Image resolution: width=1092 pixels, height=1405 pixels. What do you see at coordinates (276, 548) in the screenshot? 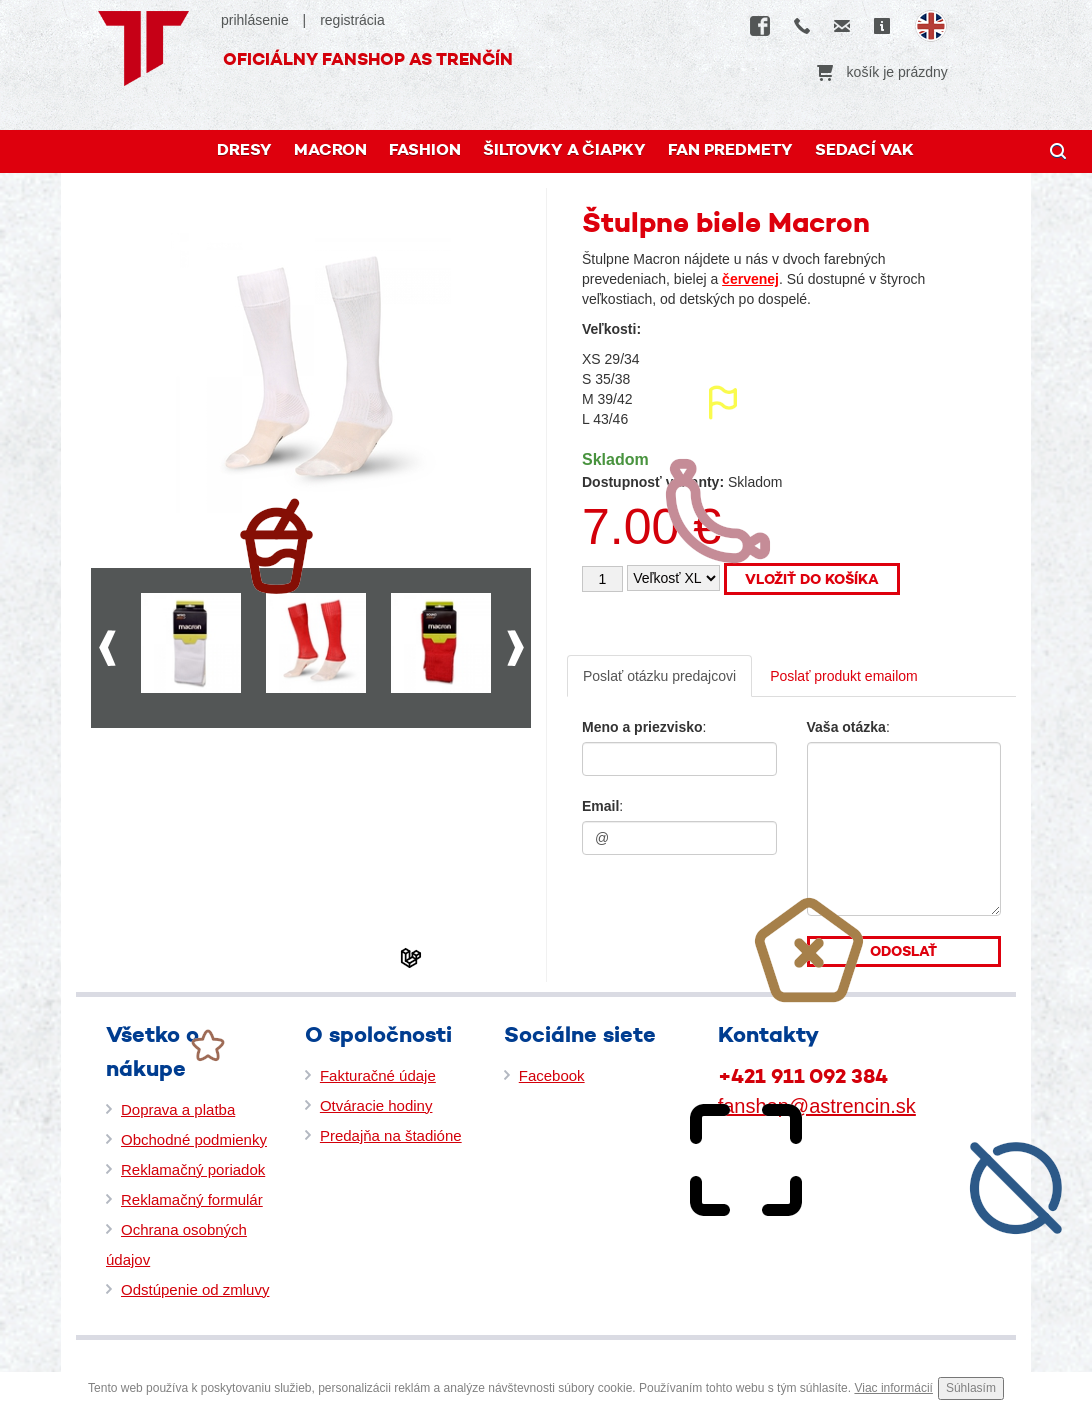
I see `order bubble tea or drinks` at bounding box center [276, 548].